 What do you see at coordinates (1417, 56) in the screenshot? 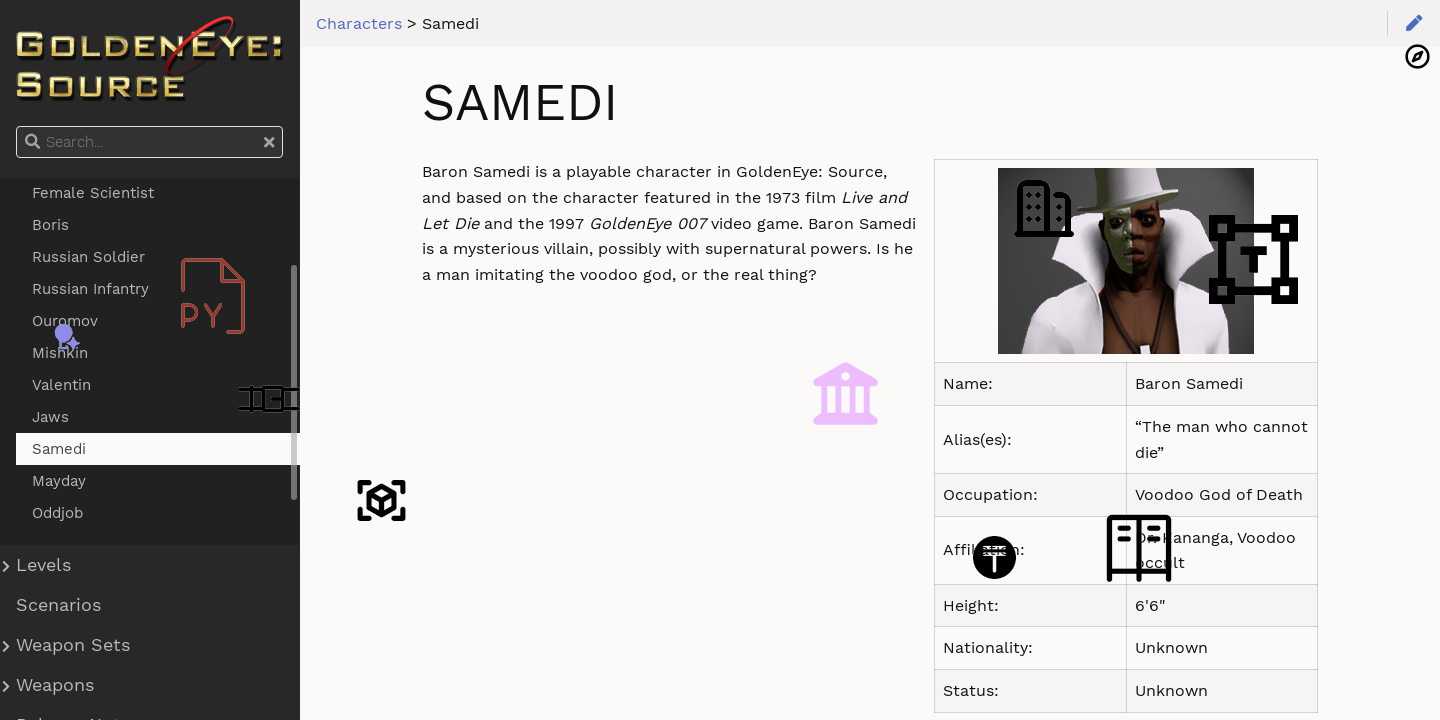
I see `open navigation or directions` at bounding box center [1417, 56].